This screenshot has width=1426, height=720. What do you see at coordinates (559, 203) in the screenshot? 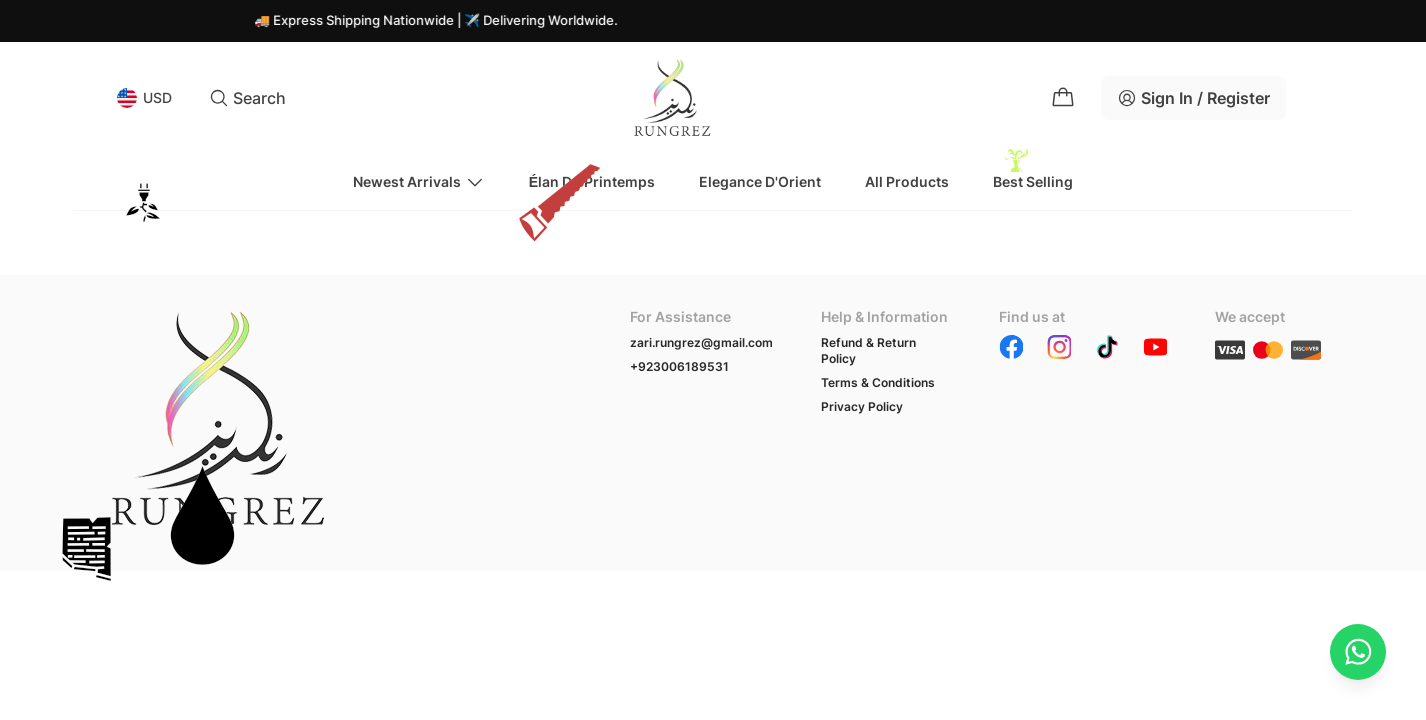
I see `access woodworking or carpentry tools` at bounding box center [559, 203].